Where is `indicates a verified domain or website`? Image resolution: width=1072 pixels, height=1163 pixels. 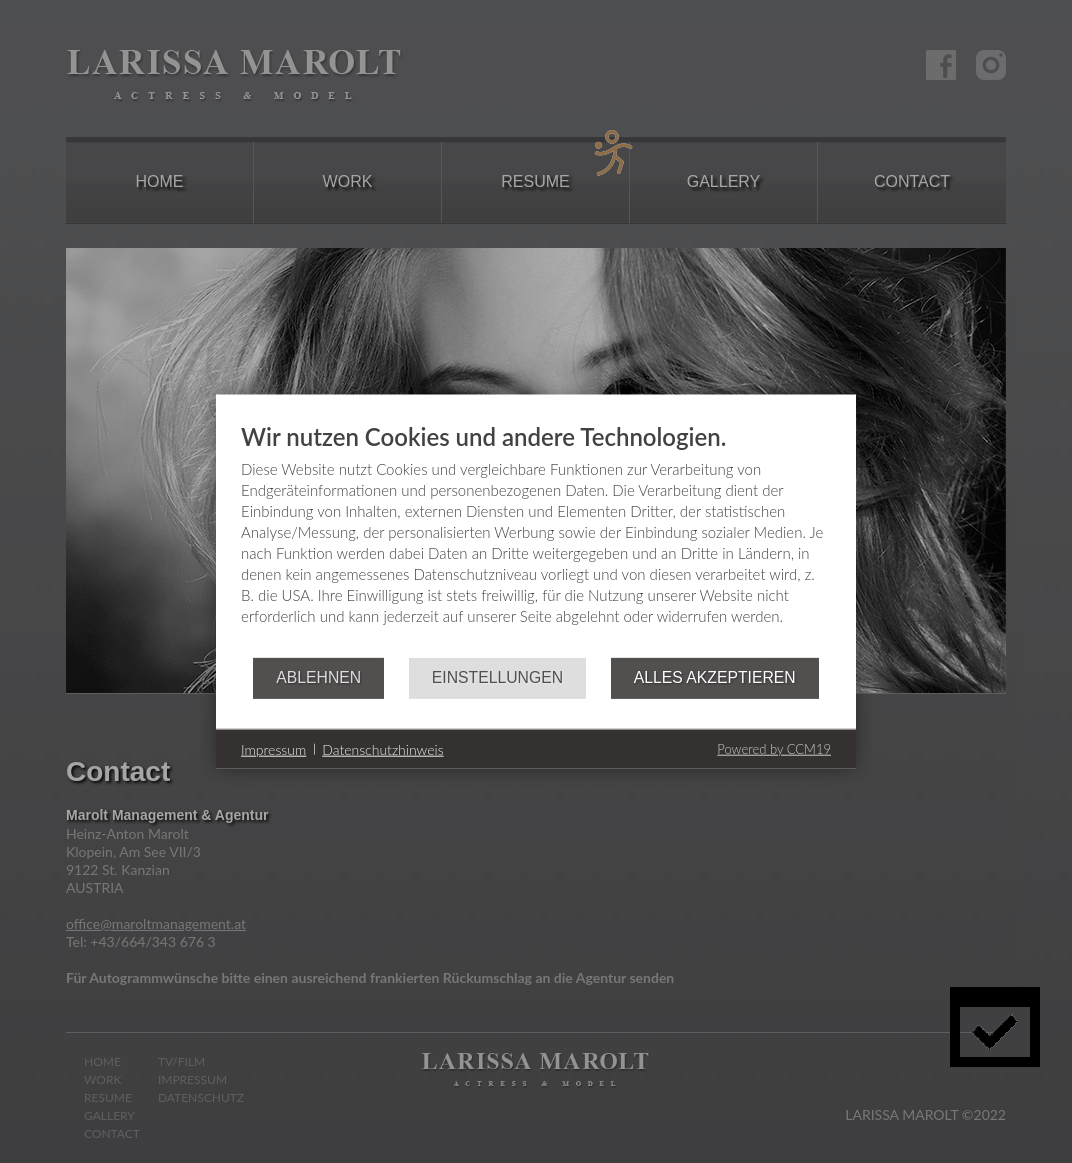
indicates a verified domain or website is located at coordinates (995, 1027).